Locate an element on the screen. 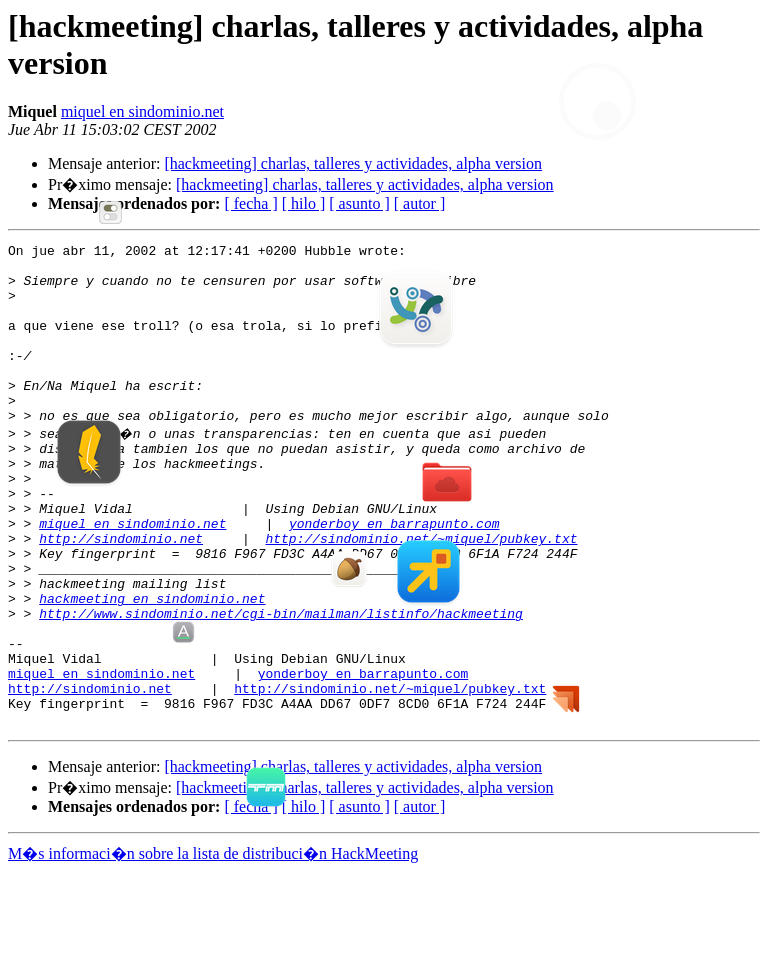 The width and height of the screenshot is (768, 965). open barrier app for keyboard and mouse sharing is located at coordinates (416, 308).